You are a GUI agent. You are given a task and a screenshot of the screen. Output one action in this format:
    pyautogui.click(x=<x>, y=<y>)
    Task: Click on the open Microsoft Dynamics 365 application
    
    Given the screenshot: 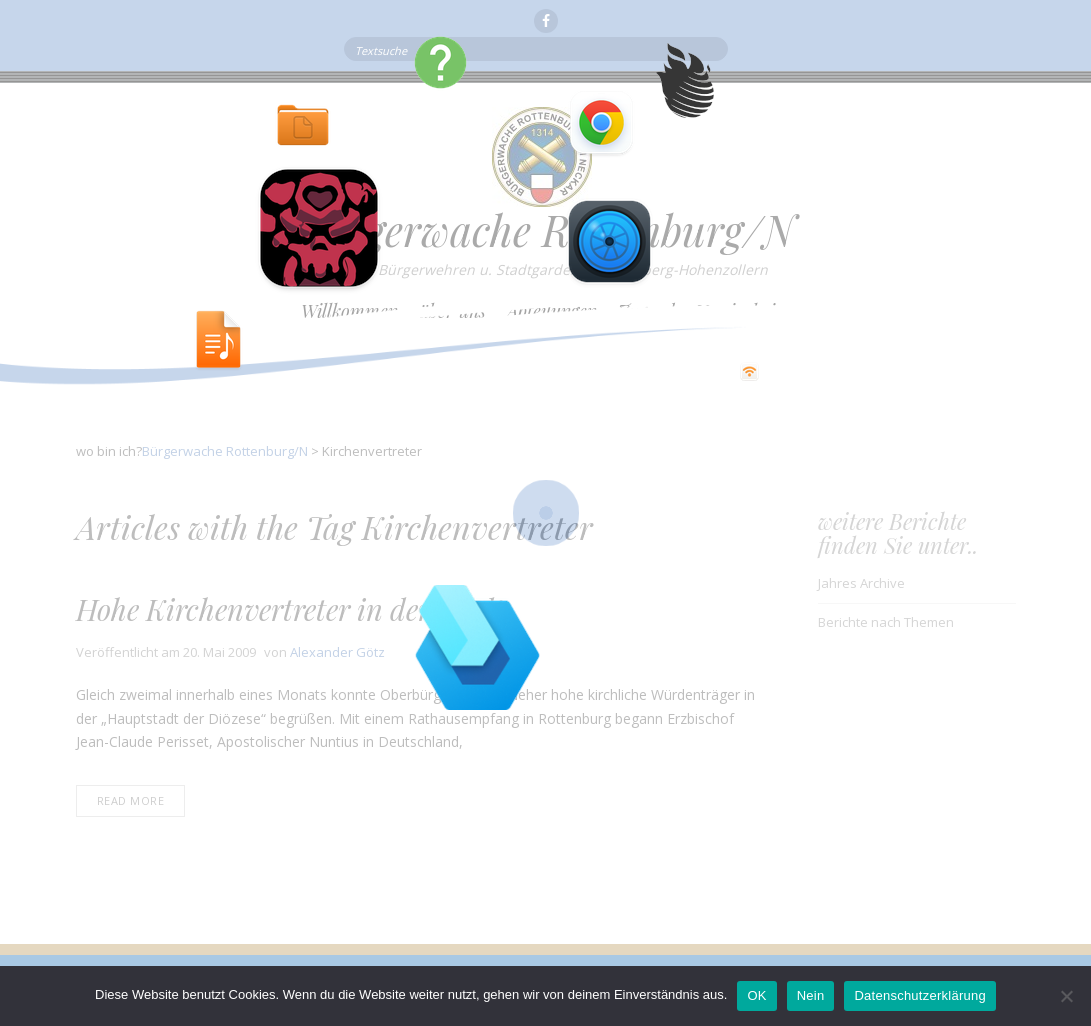 What is the action you would take?
    pyautogui.click(x=477, y=647)
    